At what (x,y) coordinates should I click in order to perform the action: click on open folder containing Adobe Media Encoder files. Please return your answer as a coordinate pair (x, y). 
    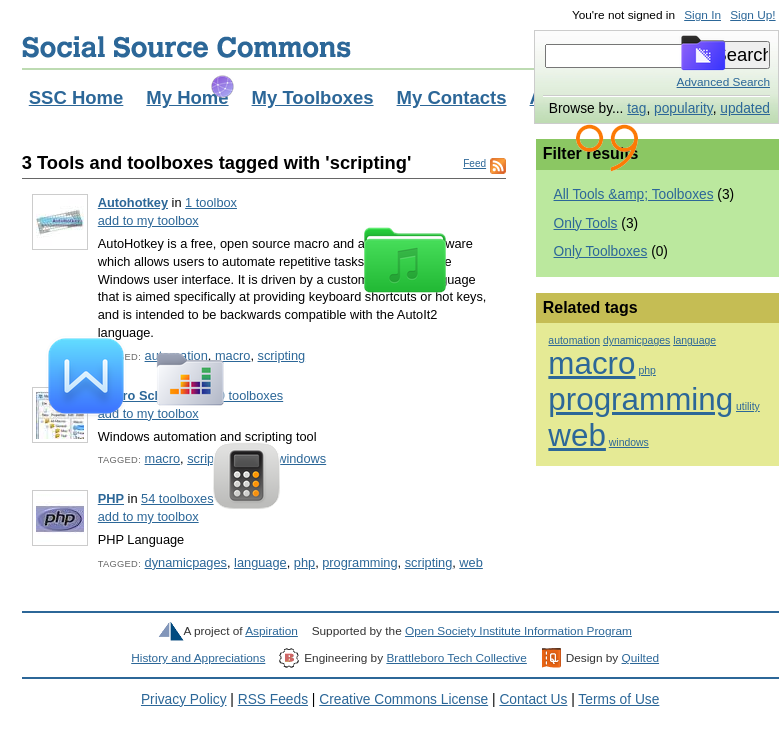
    Looking at the image, I should click on (703, 54).